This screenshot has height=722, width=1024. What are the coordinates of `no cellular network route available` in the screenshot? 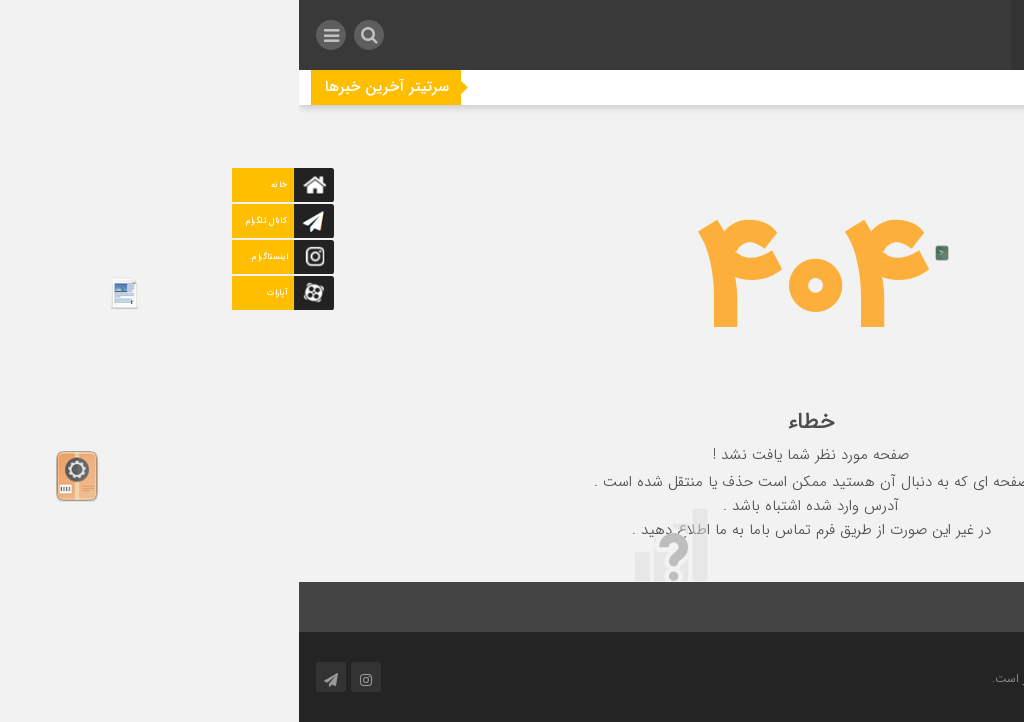 It's located at (673, 547).